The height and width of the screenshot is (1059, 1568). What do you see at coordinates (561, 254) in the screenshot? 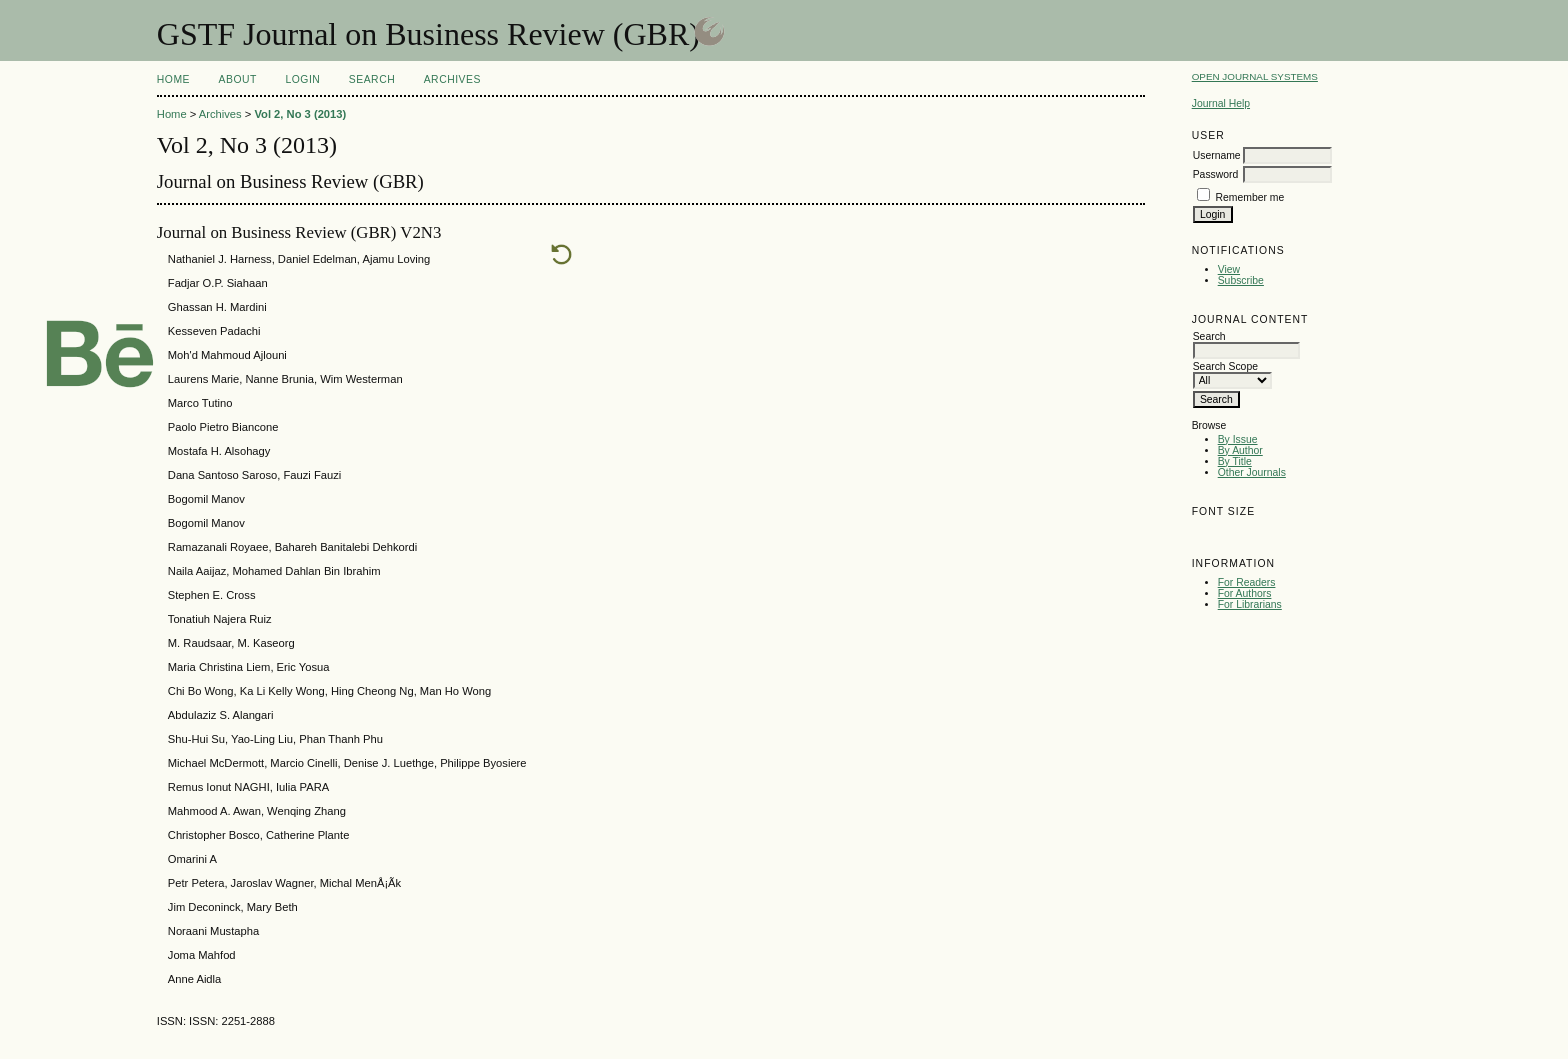
I see `undo the last action` at bounding box center [561, 254].